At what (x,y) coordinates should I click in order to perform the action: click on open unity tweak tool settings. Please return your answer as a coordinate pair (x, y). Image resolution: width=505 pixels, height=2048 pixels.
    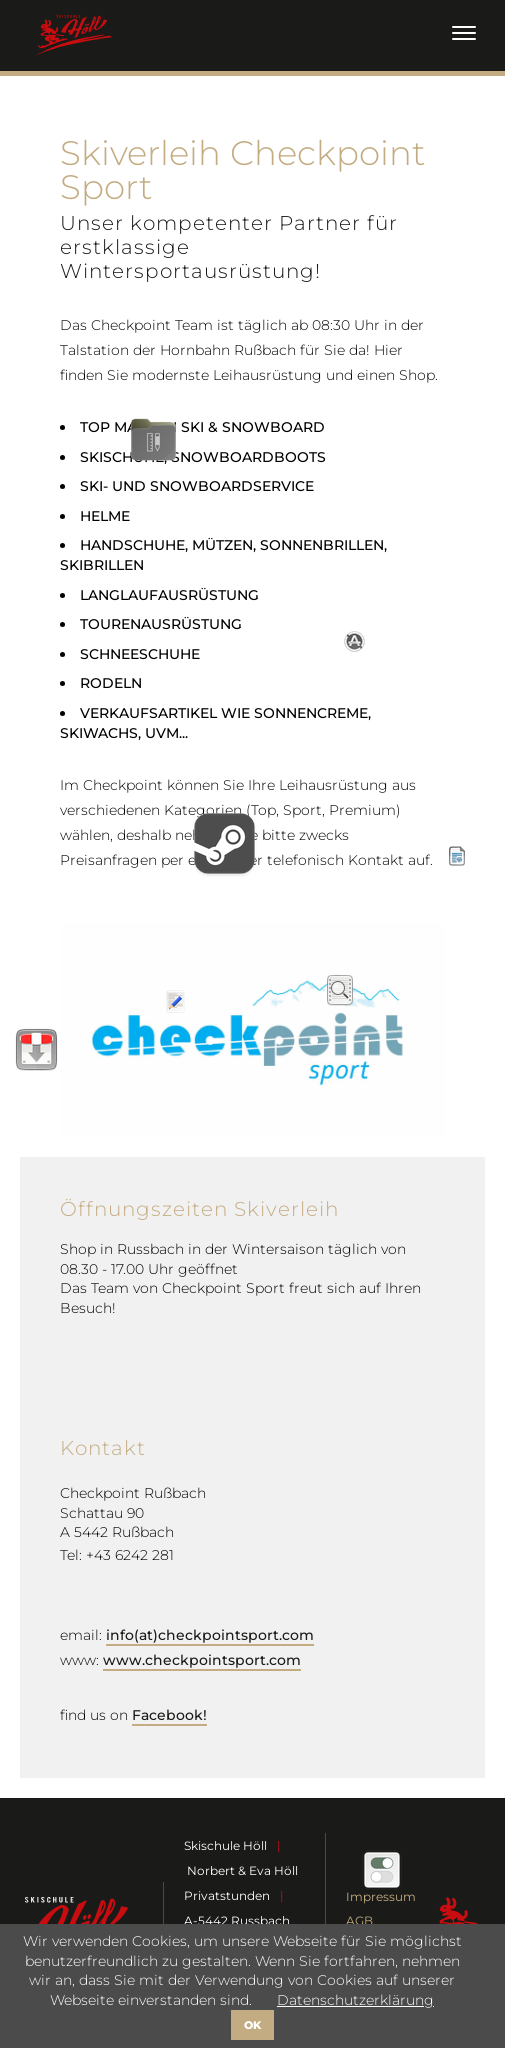
    Looking at the image, I should click on (382, 1870).